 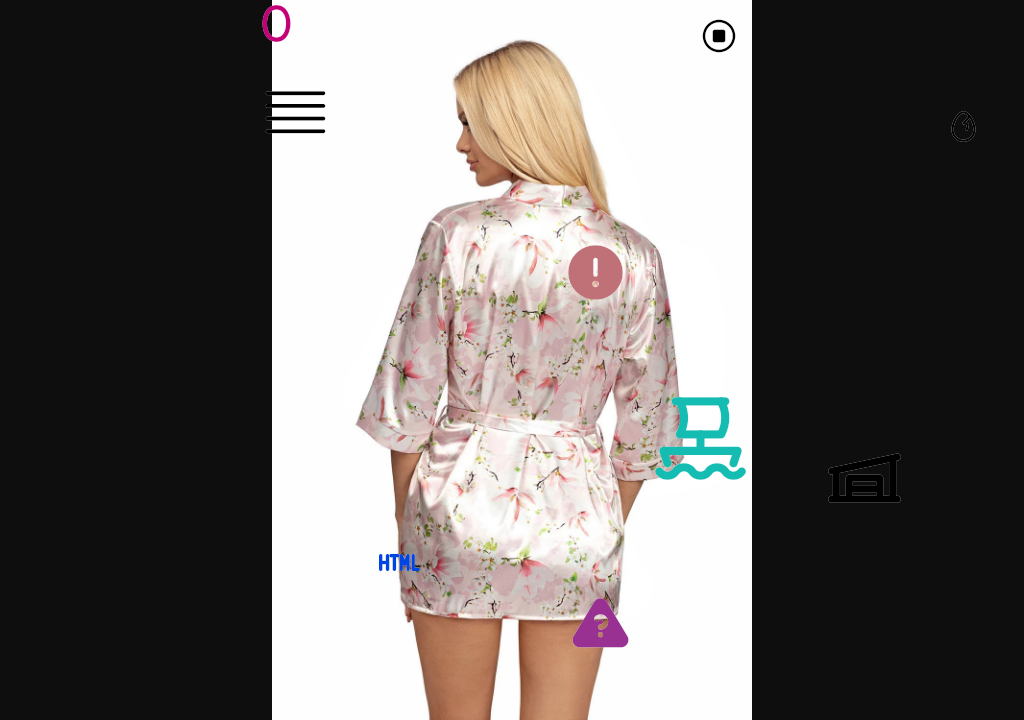 I want to click on justify text alignment, so click(x=295, y=113).